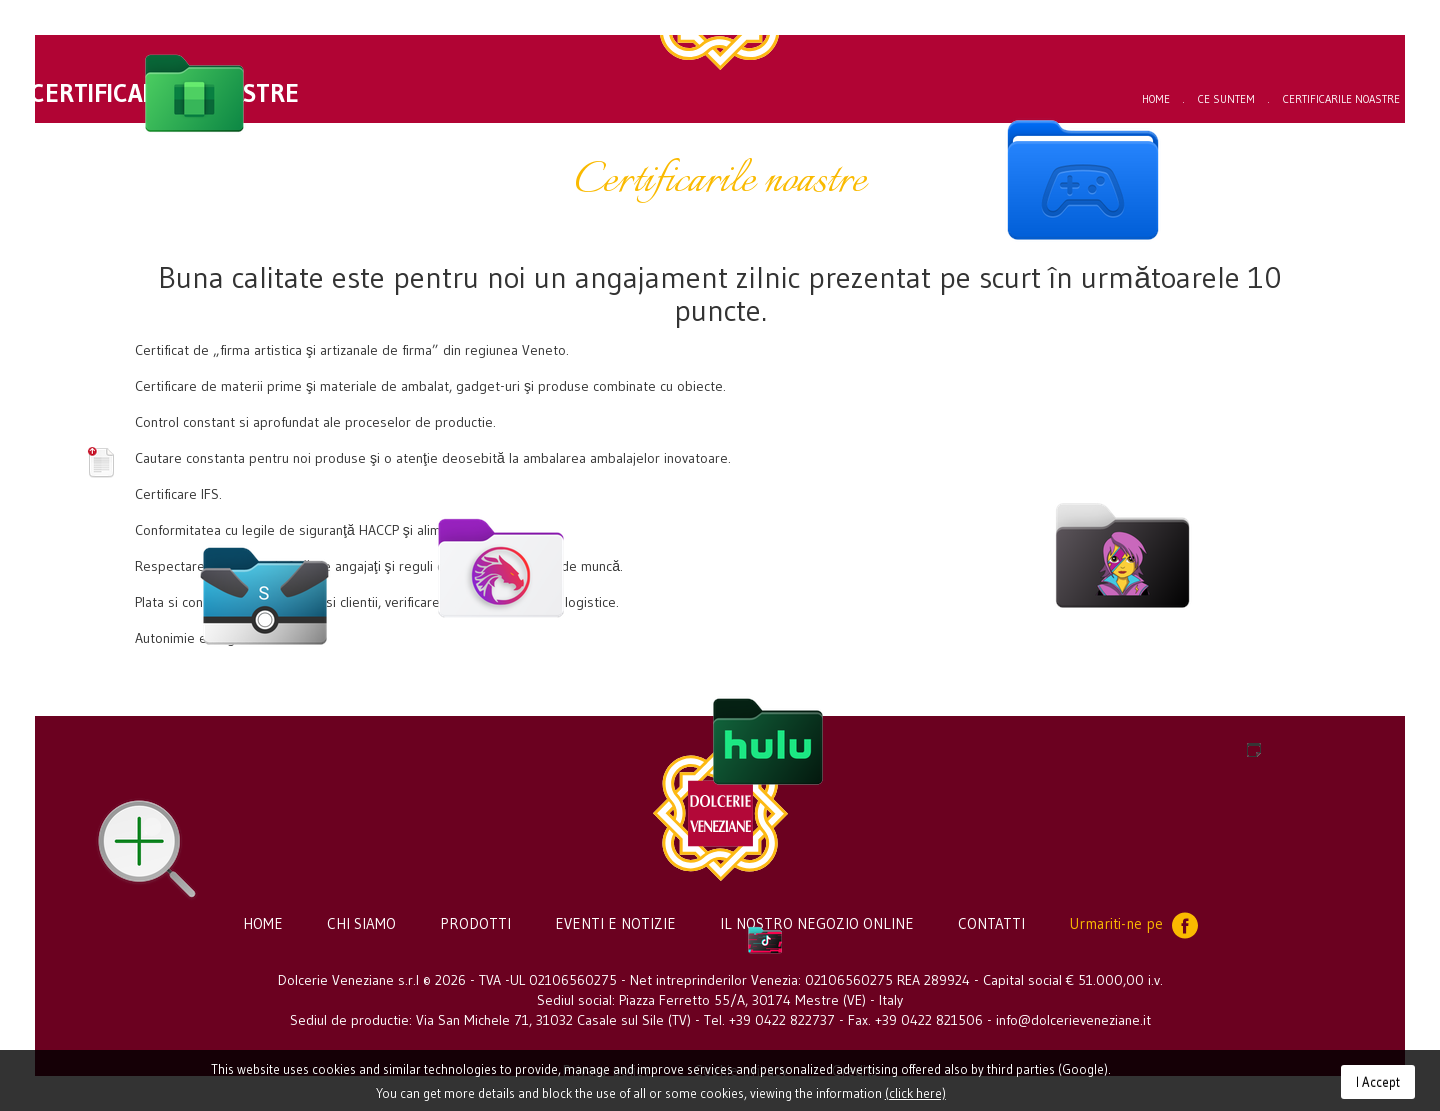 The height and width of the screenshot is (1111, 1440). Describe the element at coordinates (767, 744) in the screenshot. I see `folder containing Hulu app data or downloads` at that location.